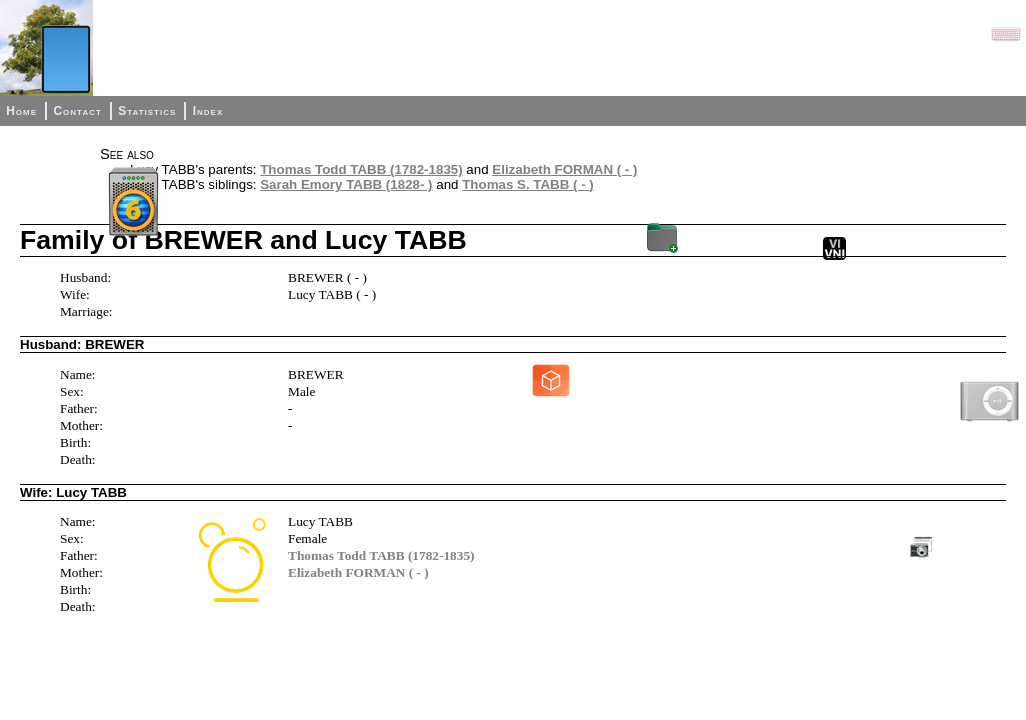 The width and height of the screenshot is (1026, 720). Describe the element at coordinates (1006, 34) in the screenshot. I see `indicates a pink external keyboard is connected` at that location.